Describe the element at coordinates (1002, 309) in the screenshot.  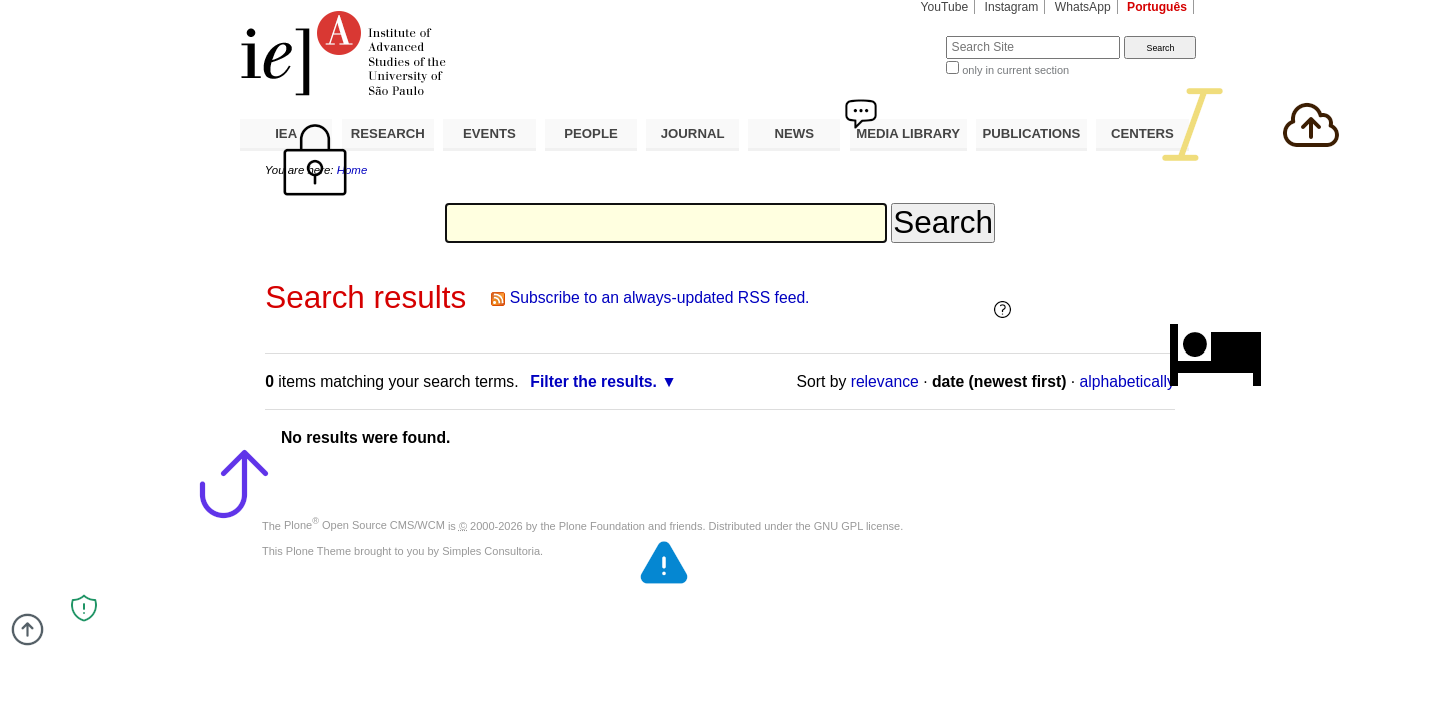
I see `access help or support information` at that location.